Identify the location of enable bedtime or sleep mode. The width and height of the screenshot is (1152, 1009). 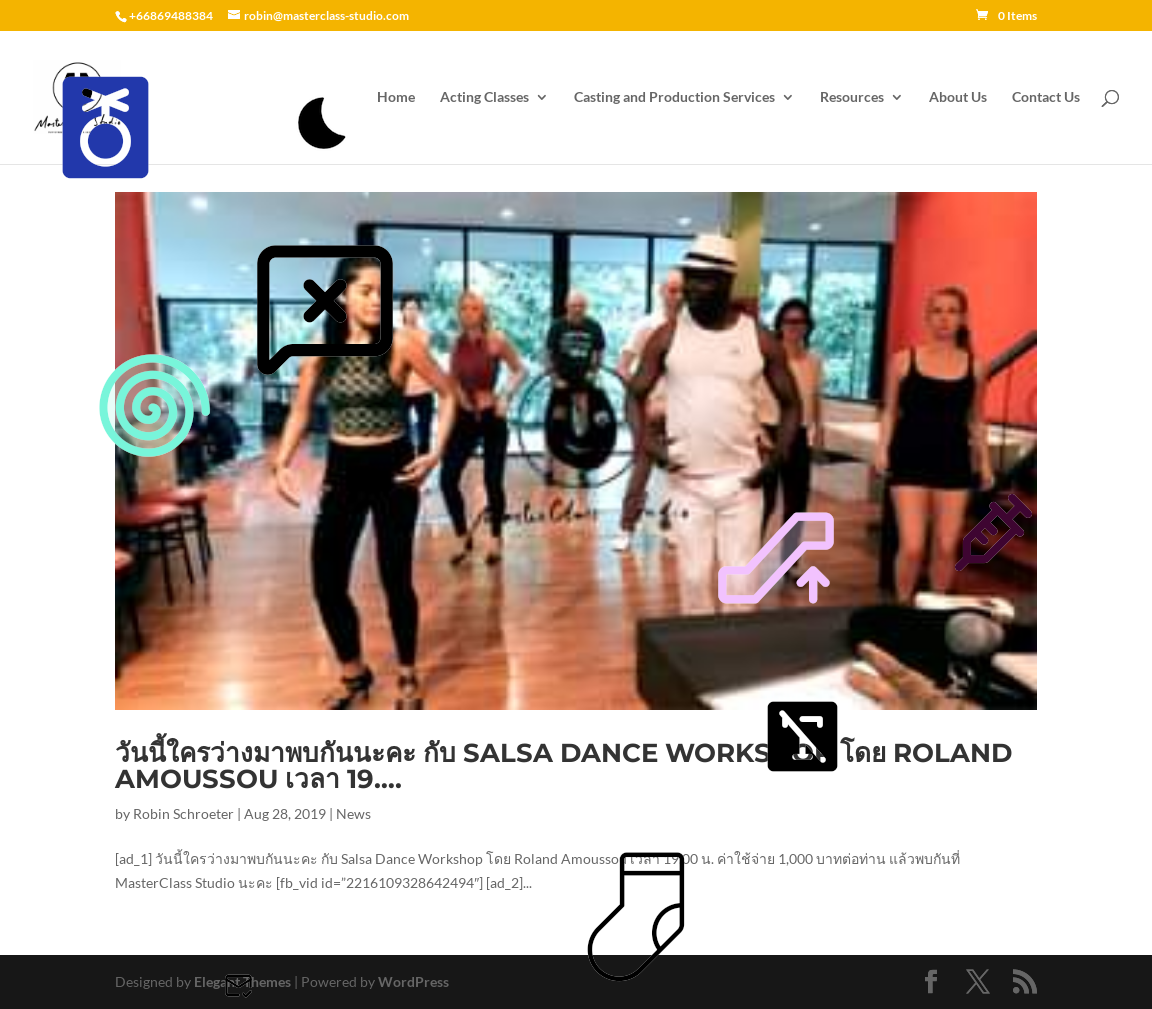
(324, 123).